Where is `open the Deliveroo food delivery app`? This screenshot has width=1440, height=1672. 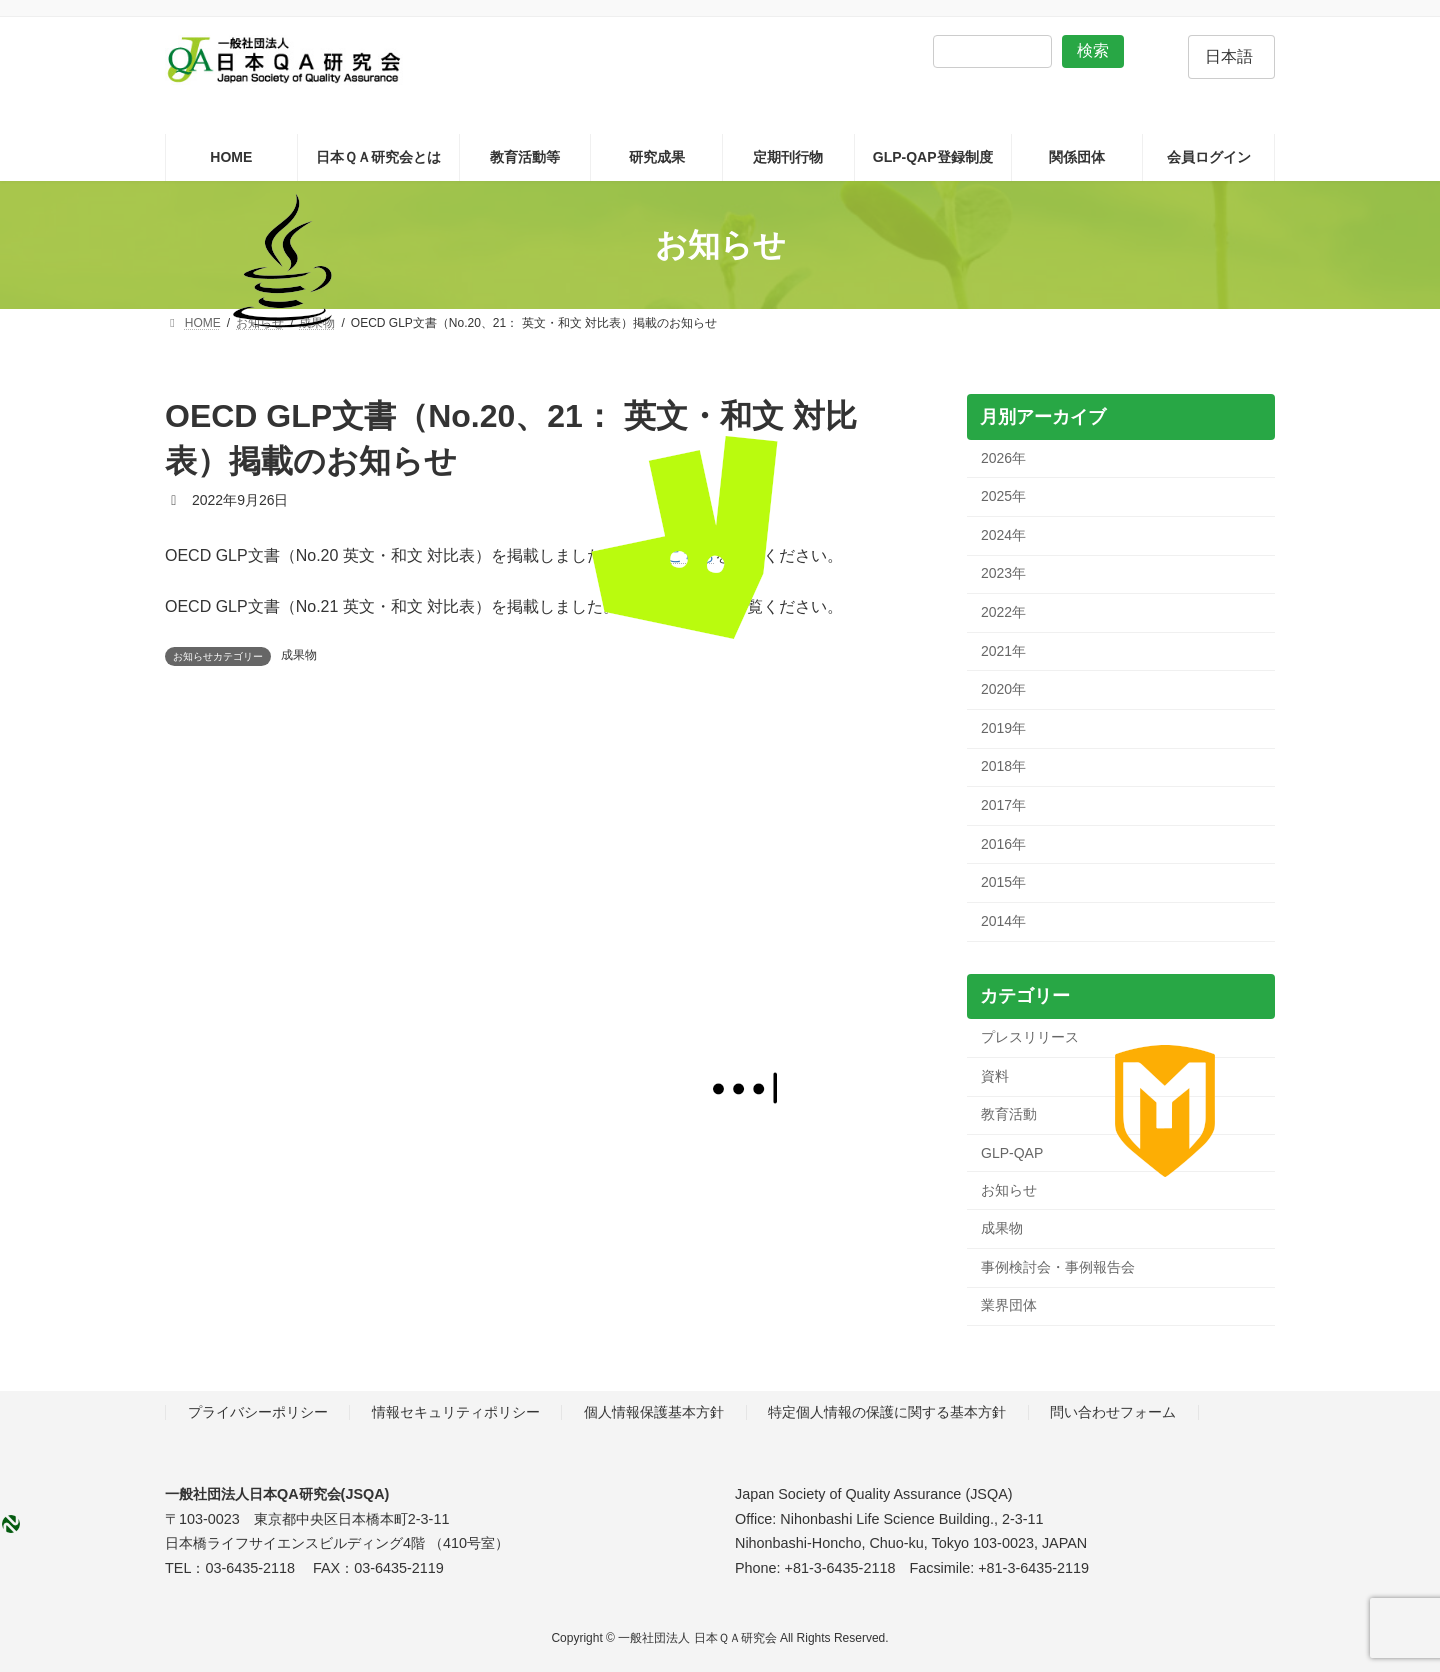 open the Deliveroo food delivery app is located at coordinates (684, 537).